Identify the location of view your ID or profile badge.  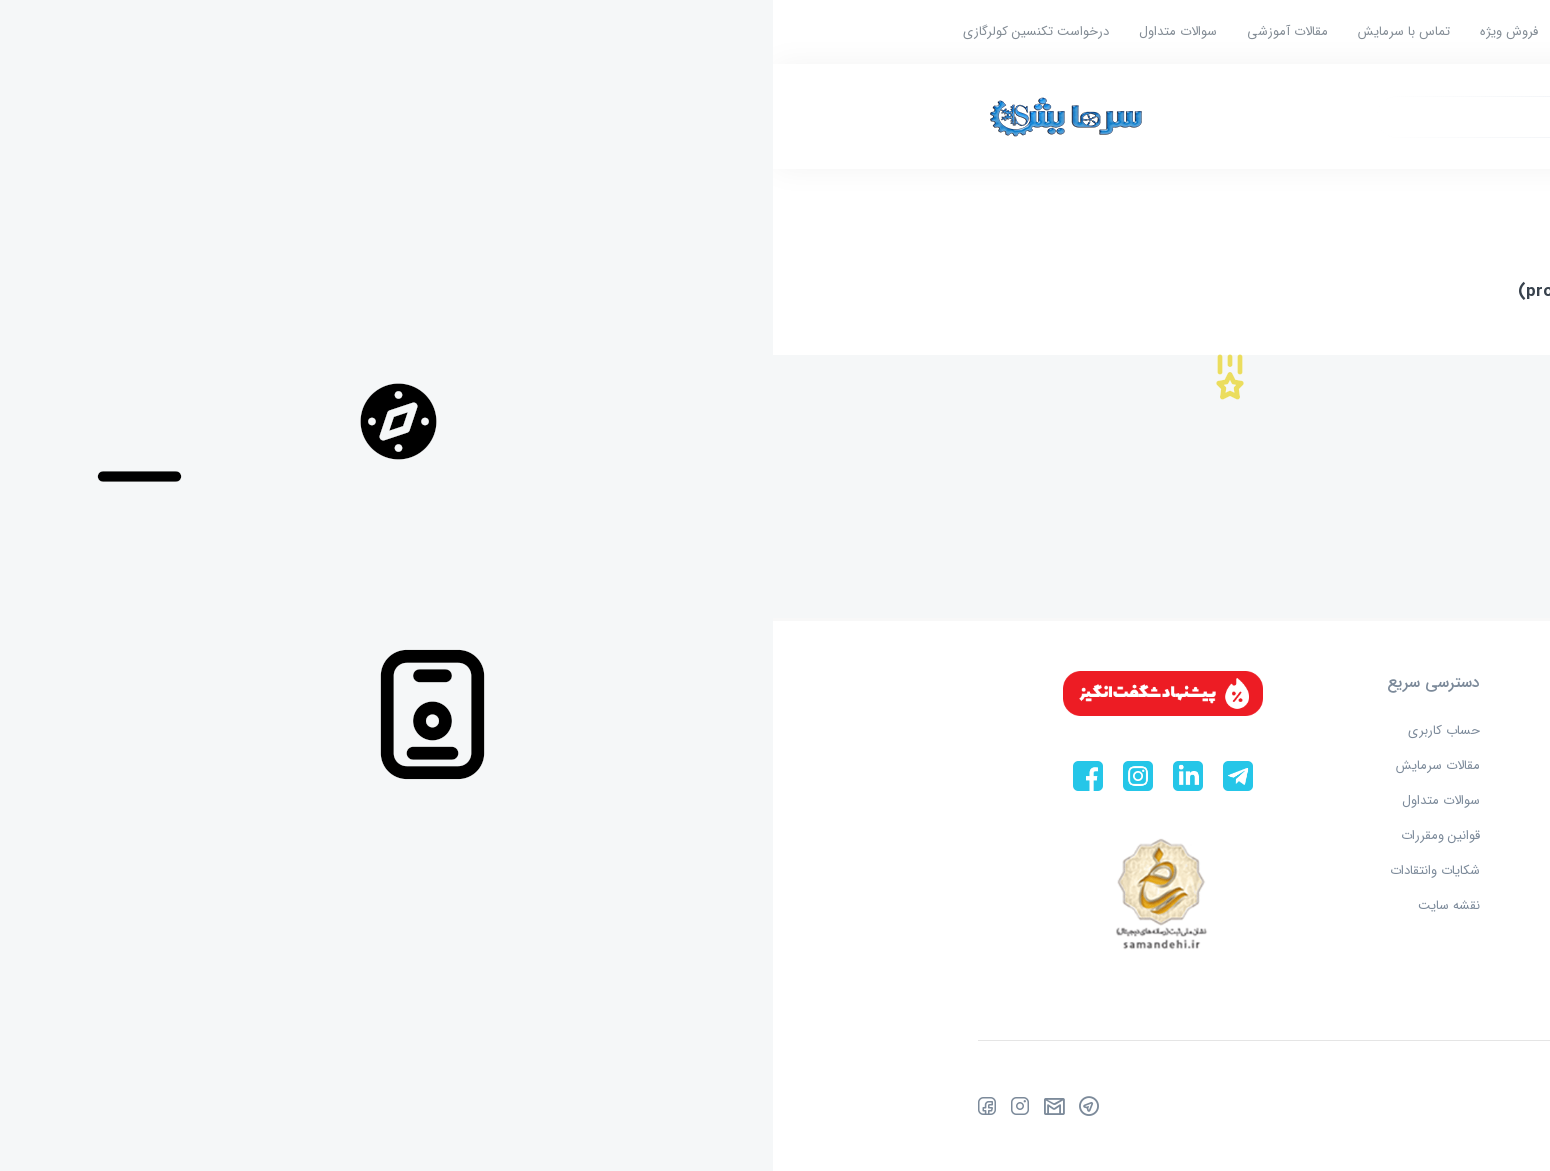
(432, 714).